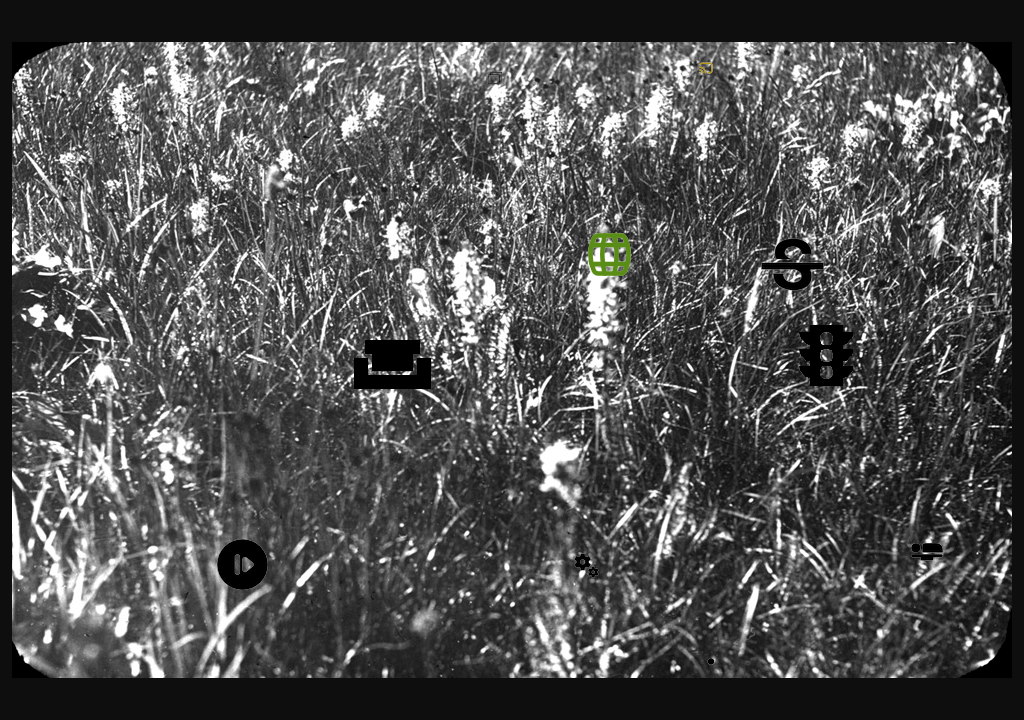 The image size is (1024, 720). What do you see at coordinates (711, 630) in the screenshot?
I see `no wifi signal available` at bounding box center [711, 630].